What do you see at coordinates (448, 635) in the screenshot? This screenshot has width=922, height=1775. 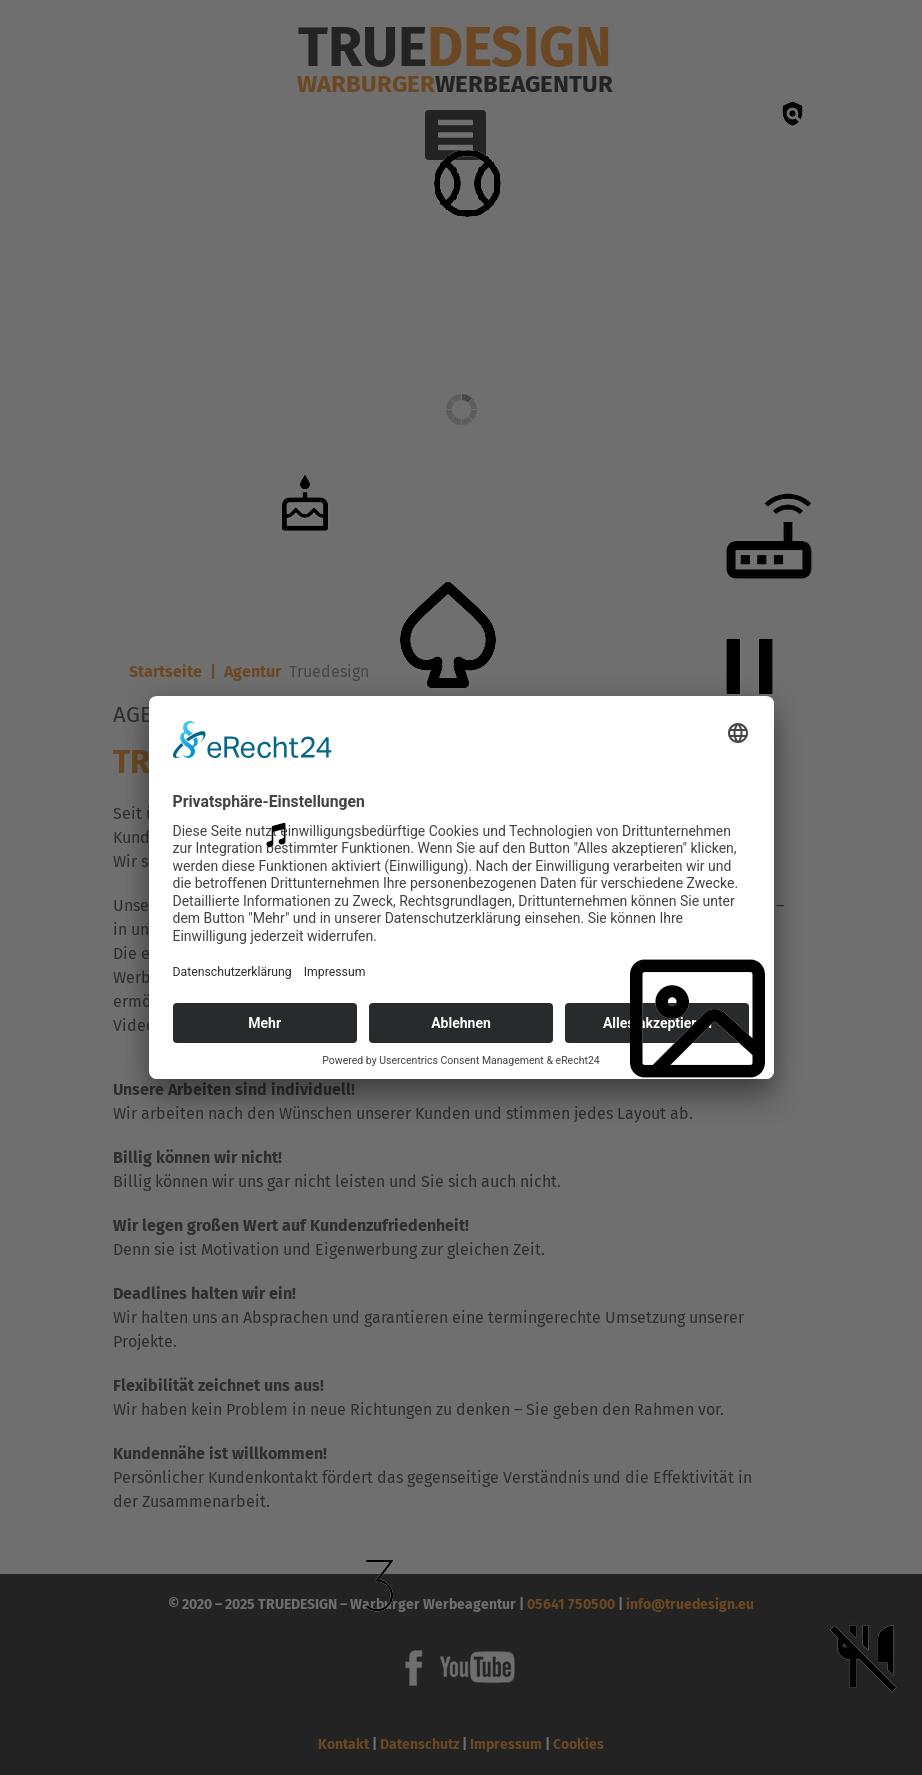 I see `spade suit symbol for card games` at bounding box center [448, 635].